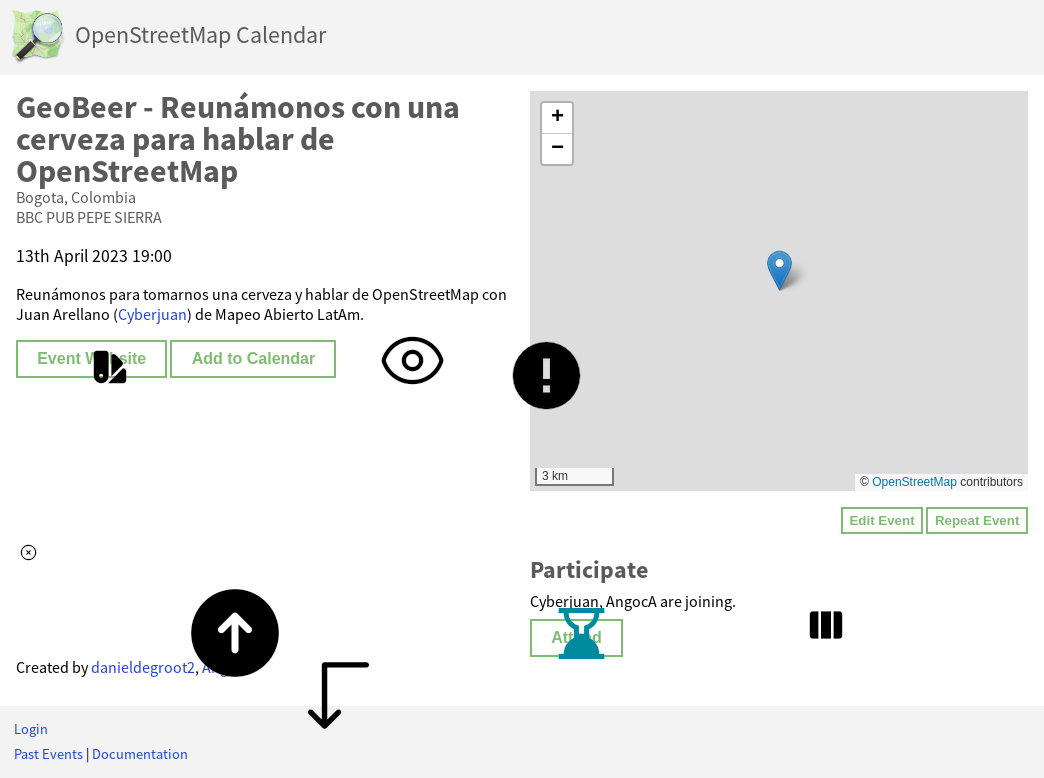  I want to click on indicates an error or problem has occurred, so click(546, 375).